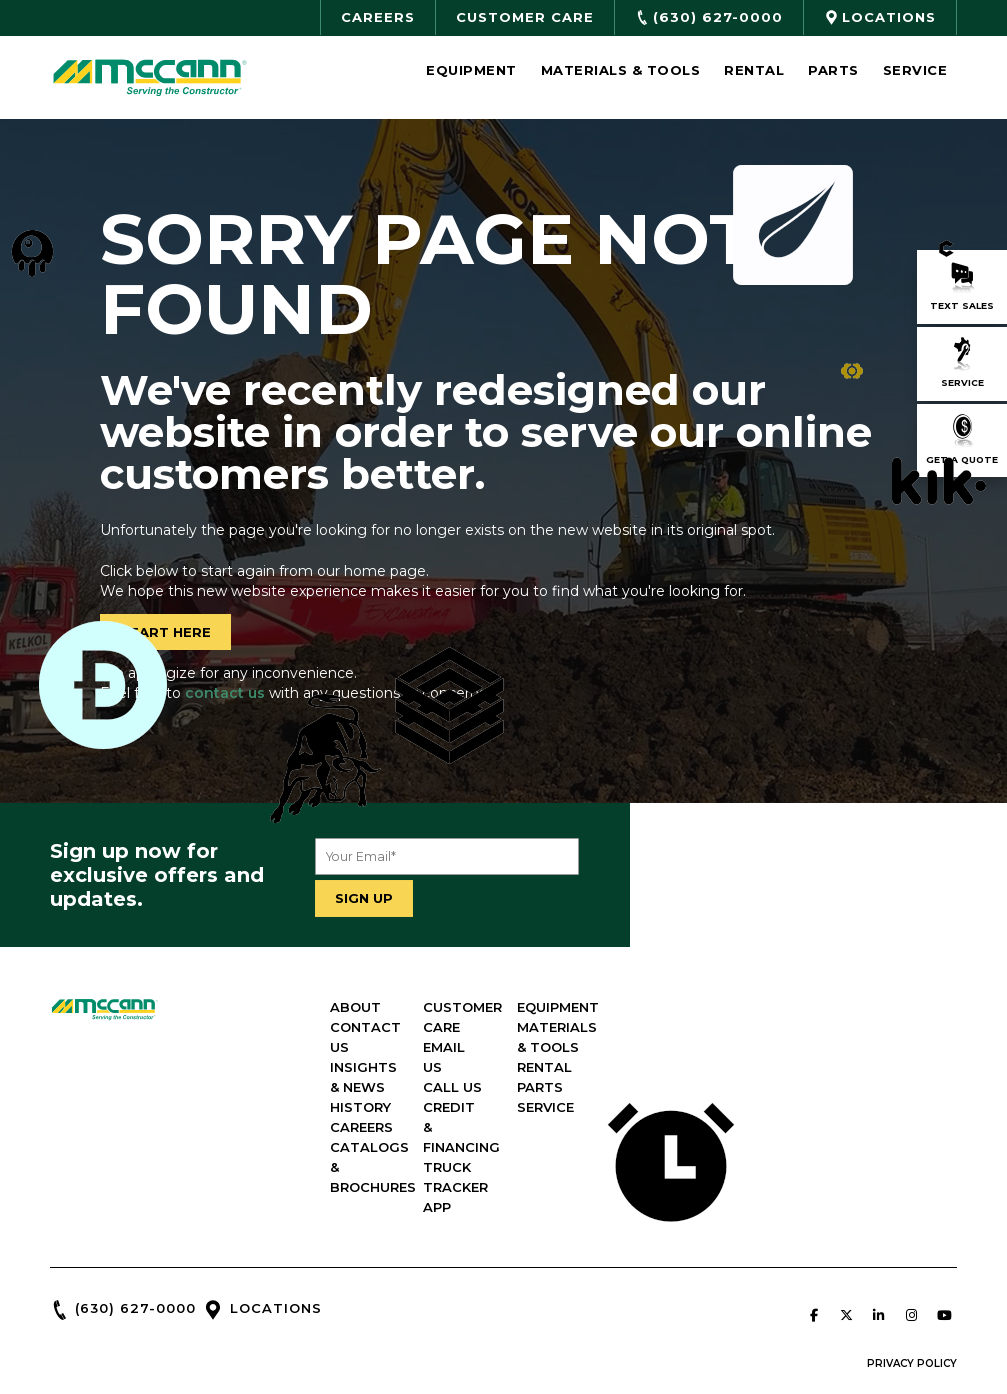  What do you see at coordinates (103, 685) in the screenshot?
I see `view dogecoin wallet or balance` at bounding box center [103, 685].